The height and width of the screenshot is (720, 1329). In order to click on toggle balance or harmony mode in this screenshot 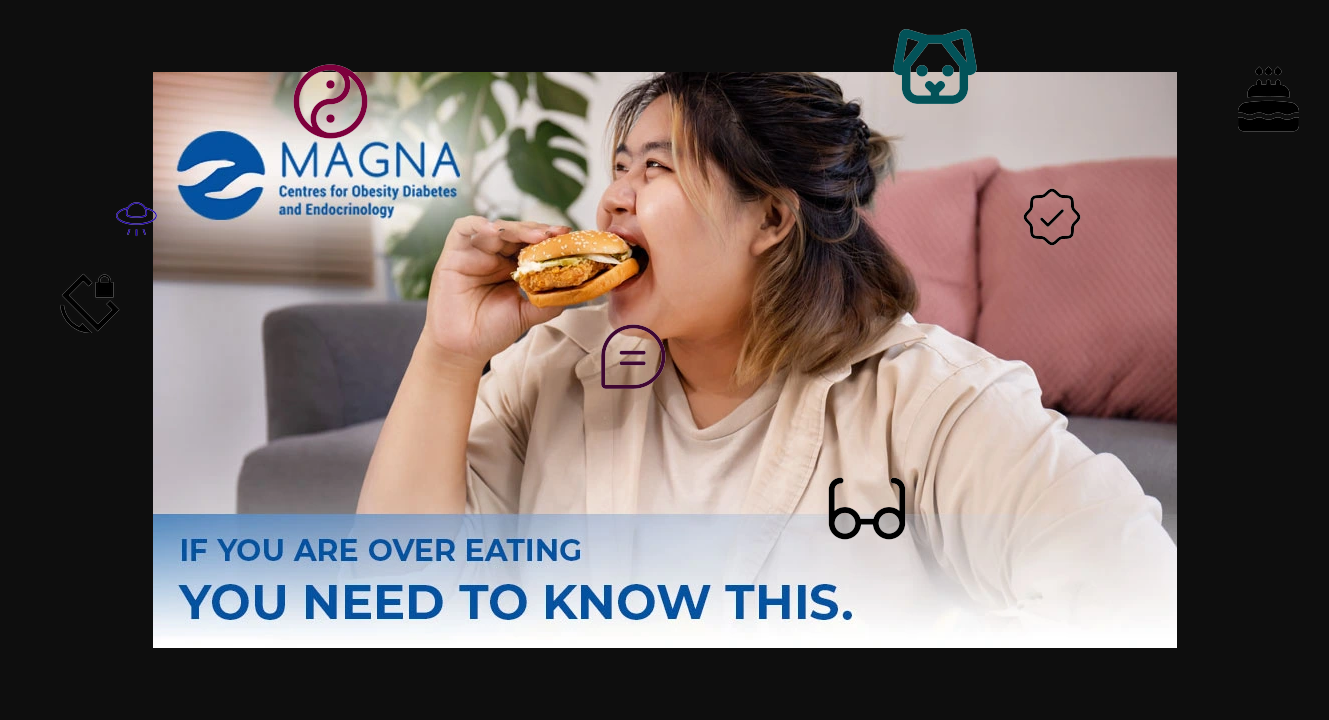, I will do `click(330, 101)`.